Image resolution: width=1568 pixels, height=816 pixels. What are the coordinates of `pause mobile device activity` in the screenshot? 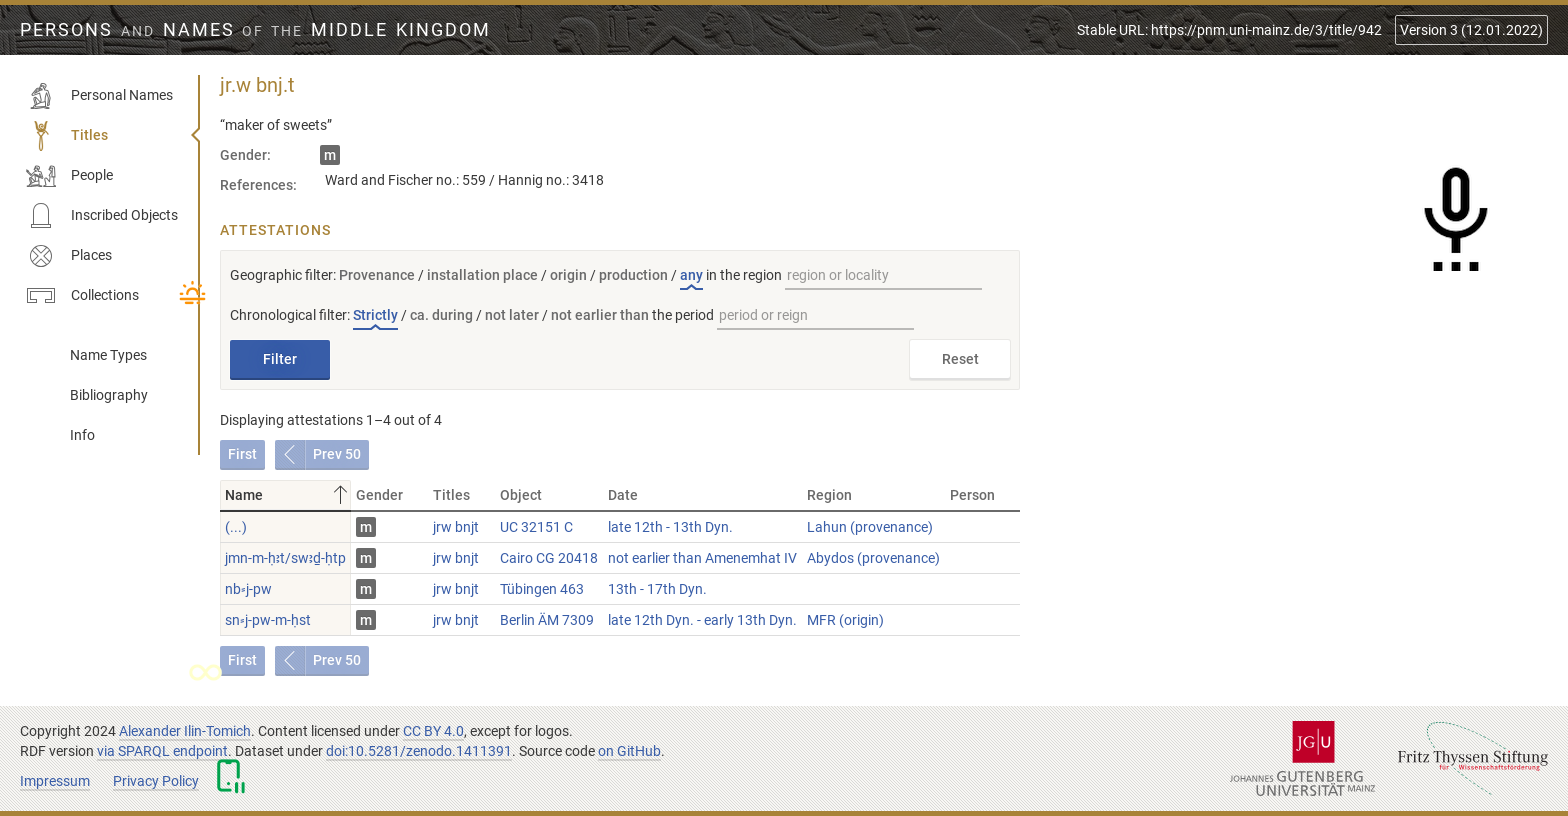 It's located at (228, 775).